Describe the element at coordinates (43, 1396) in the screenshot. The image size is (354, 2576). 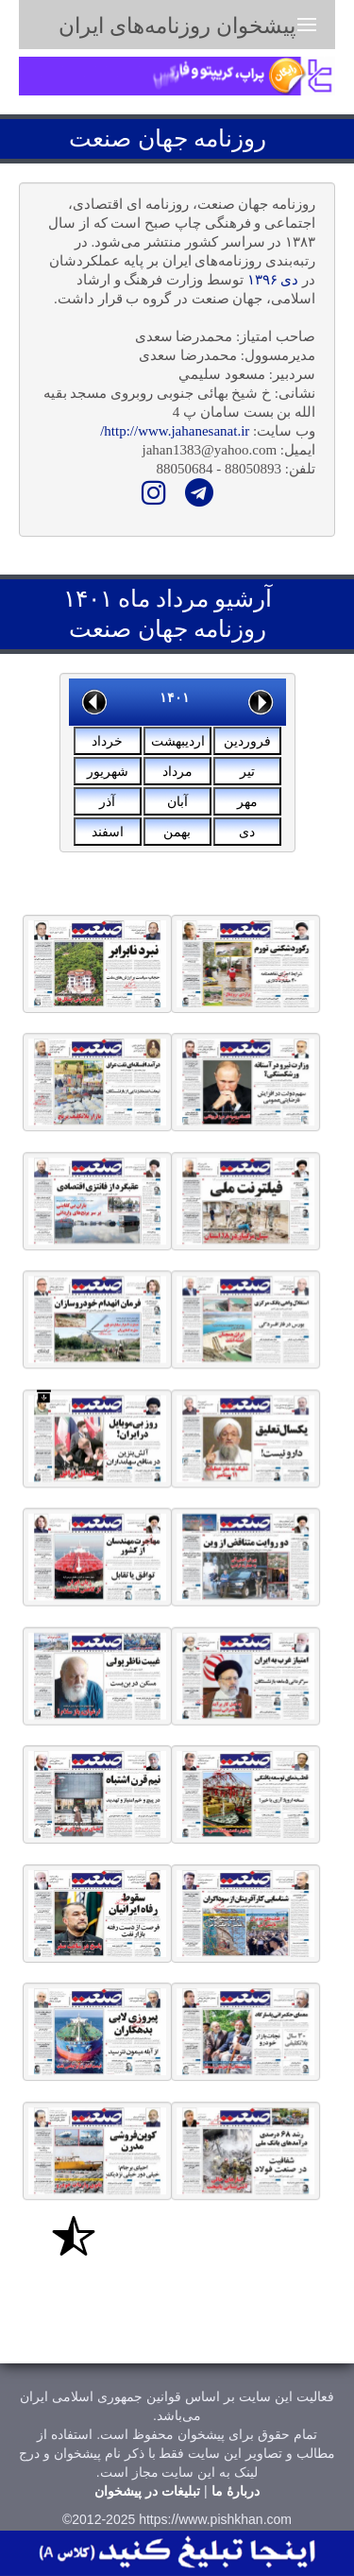
I see `archive this item` at that location.